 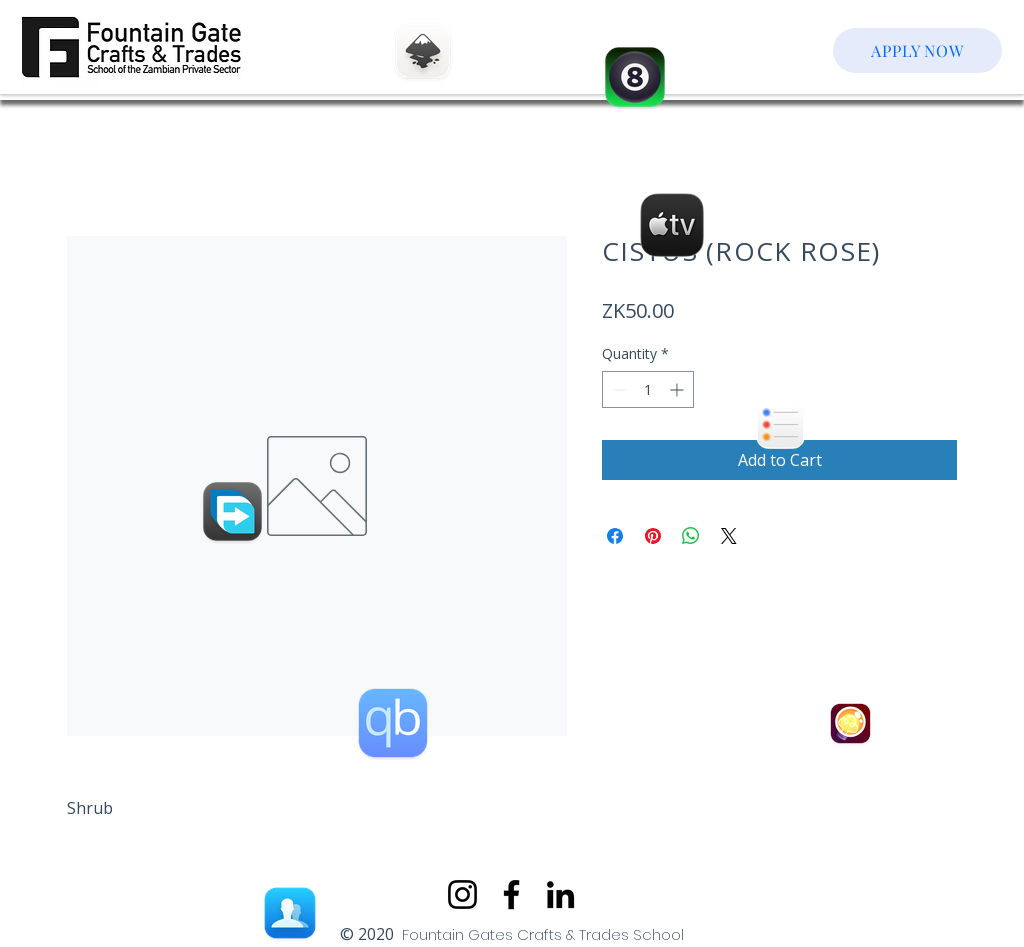 What do you see at coordinates (635, 77) in the screenshot?
I see `open clairvoyant magic 8-ball fortune telling app` at bounding box center [635, 77].